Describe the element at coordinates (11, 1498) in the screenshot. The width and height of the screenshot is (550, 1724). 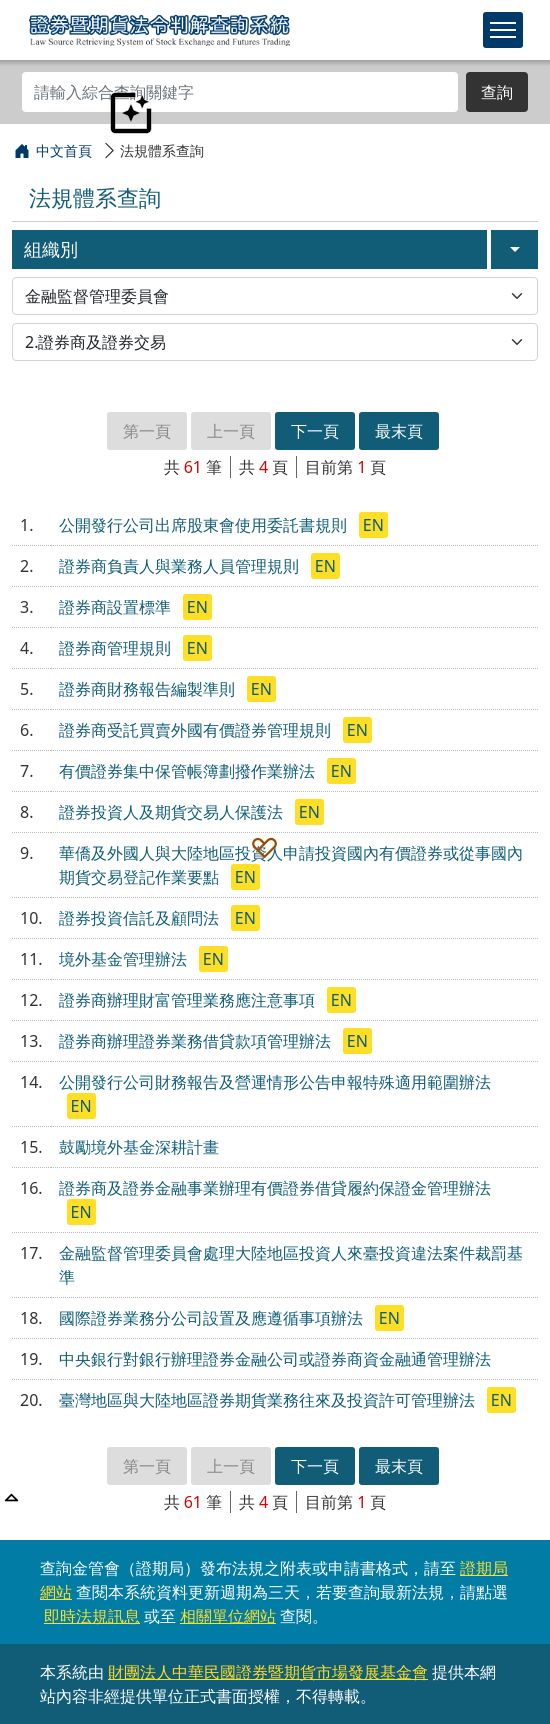
I see `collapse an expanded section` at that location.